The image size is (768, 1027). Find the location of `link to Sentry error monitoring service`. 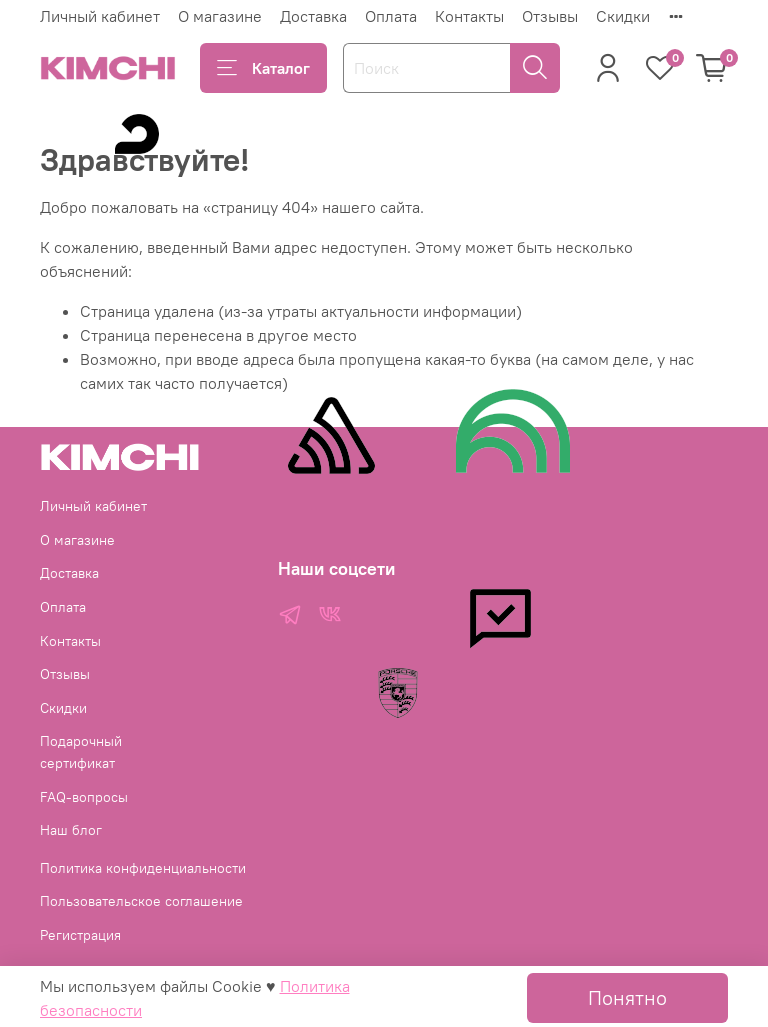

link to Sentry error monitoring service is located at coordinates (331, 435).